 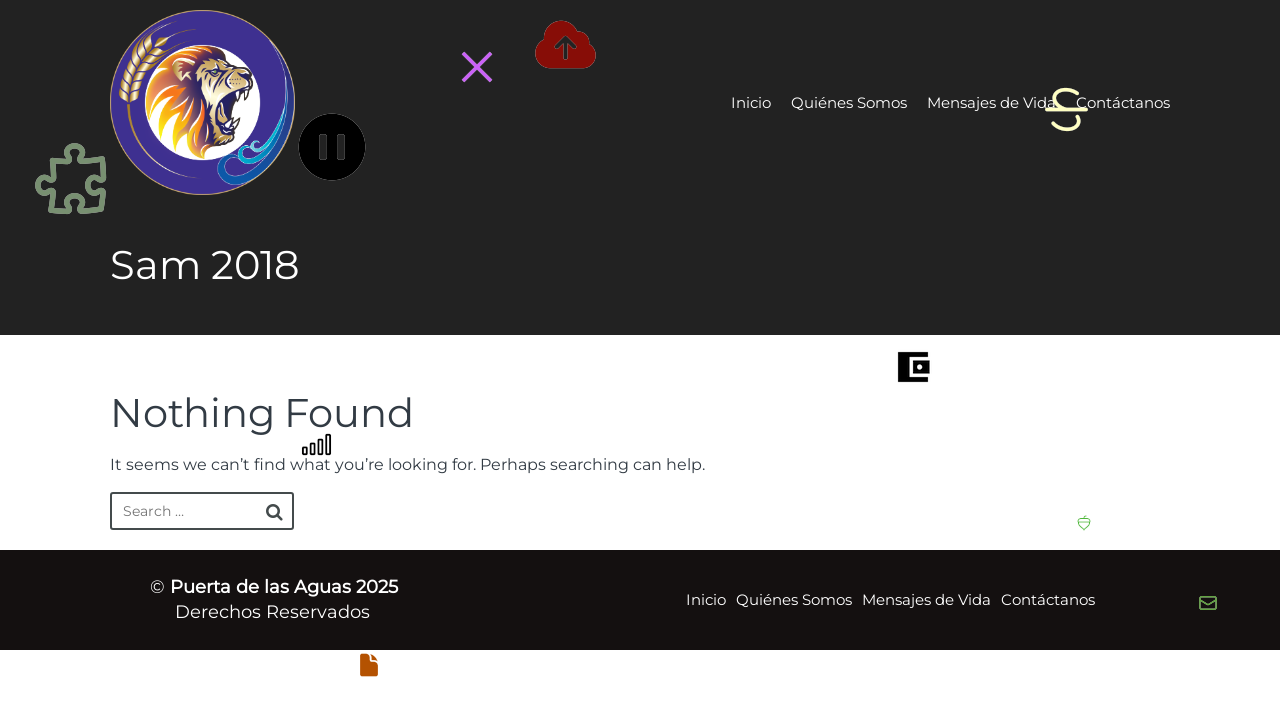 I want to click on indicates cellular network signal strength, so click(x=316, y=444).